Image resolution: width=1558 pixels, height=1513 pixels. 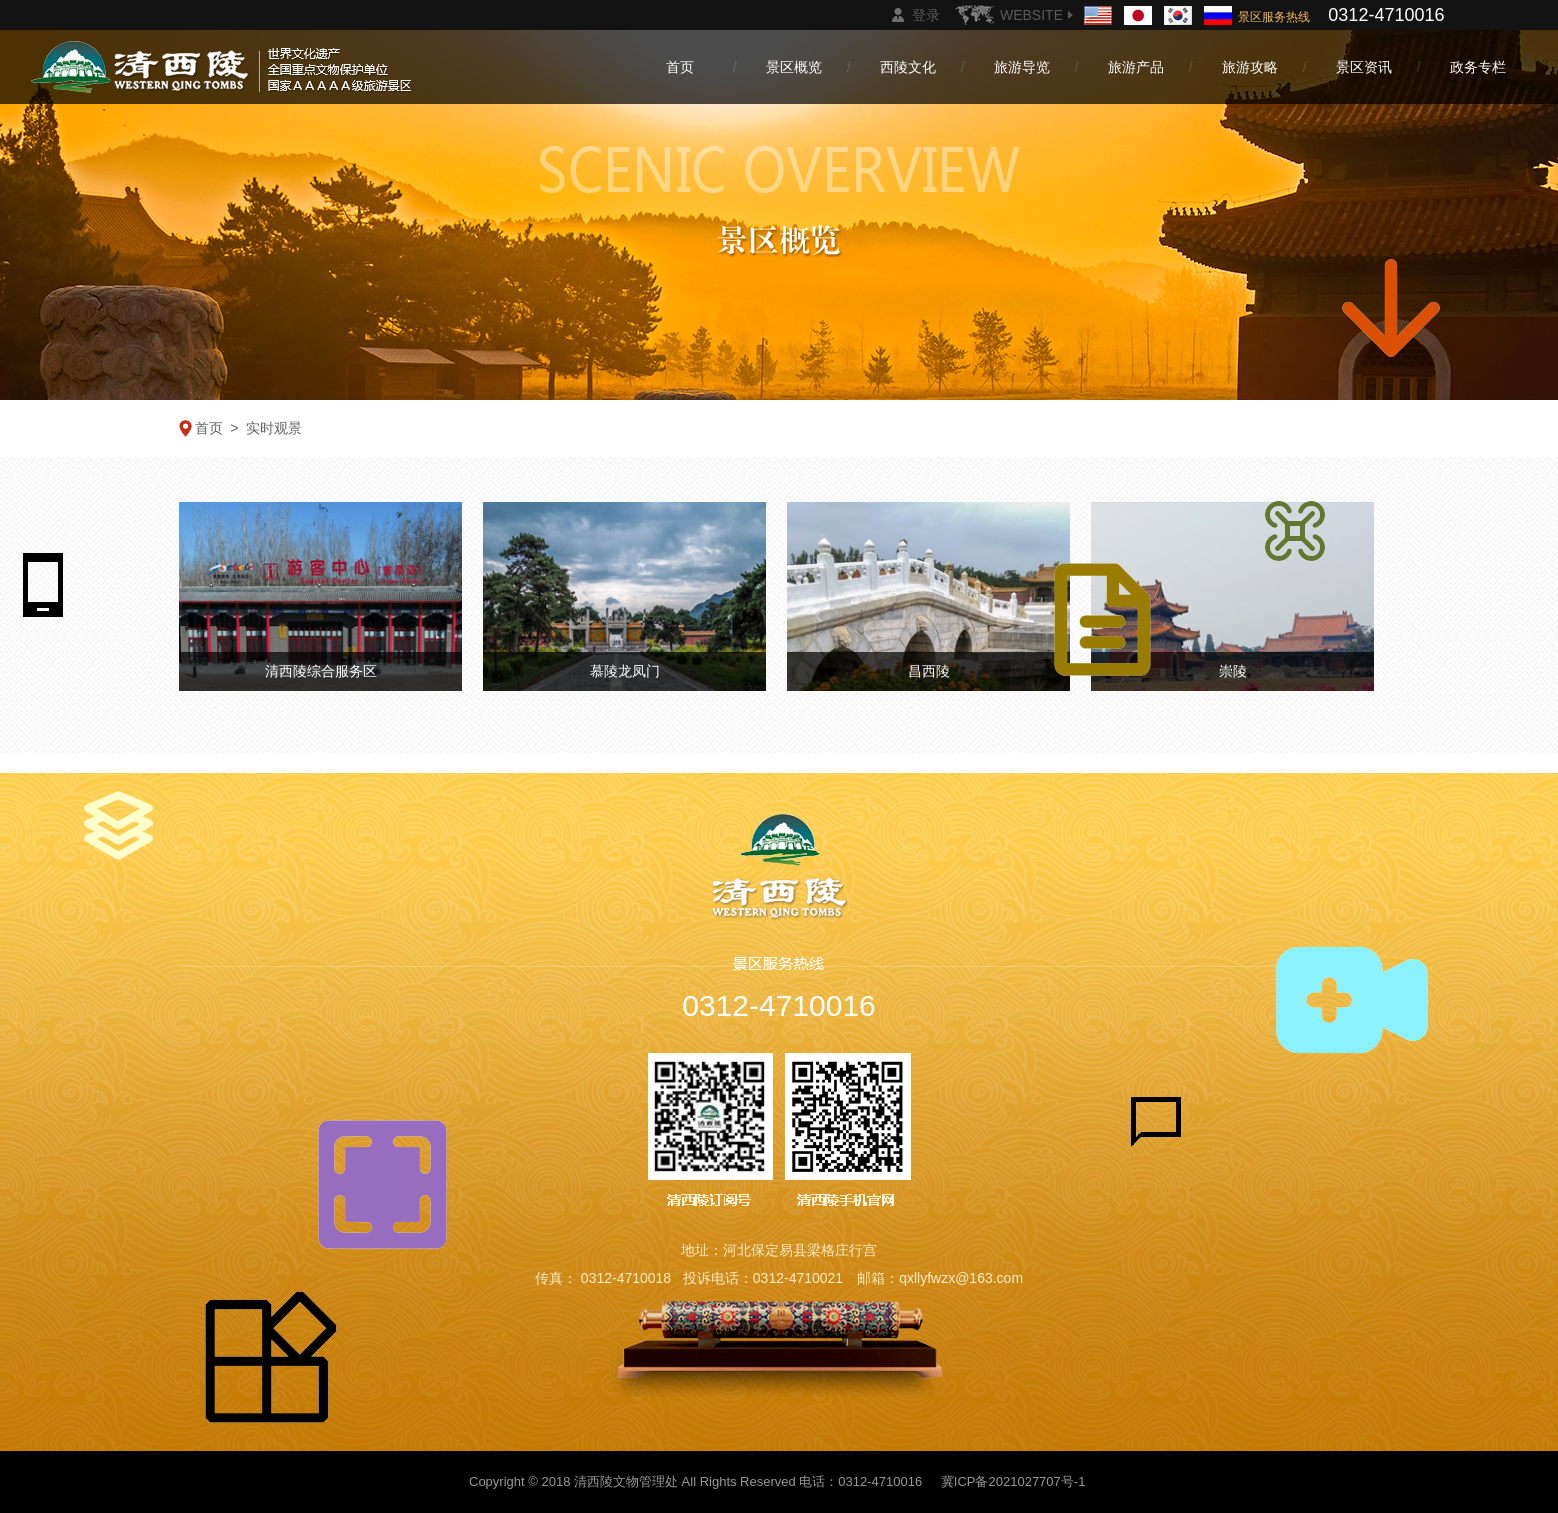 What do you see at coordinates (271, 1356) in the screenshot?
I see `browse and install extensions` at bounding box center [271, 1356].